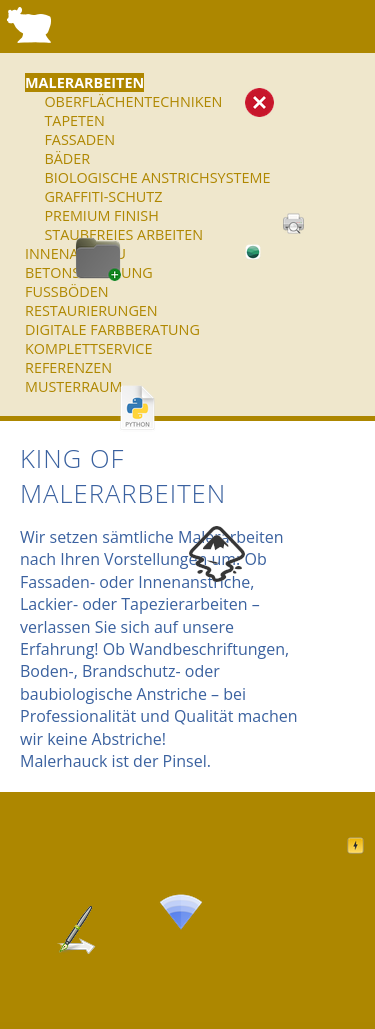 This screenshot has height=1029, width=375. Describe the element at coordinates (355, 845) in the screenshot. I see `access power and battery settings` at that location.